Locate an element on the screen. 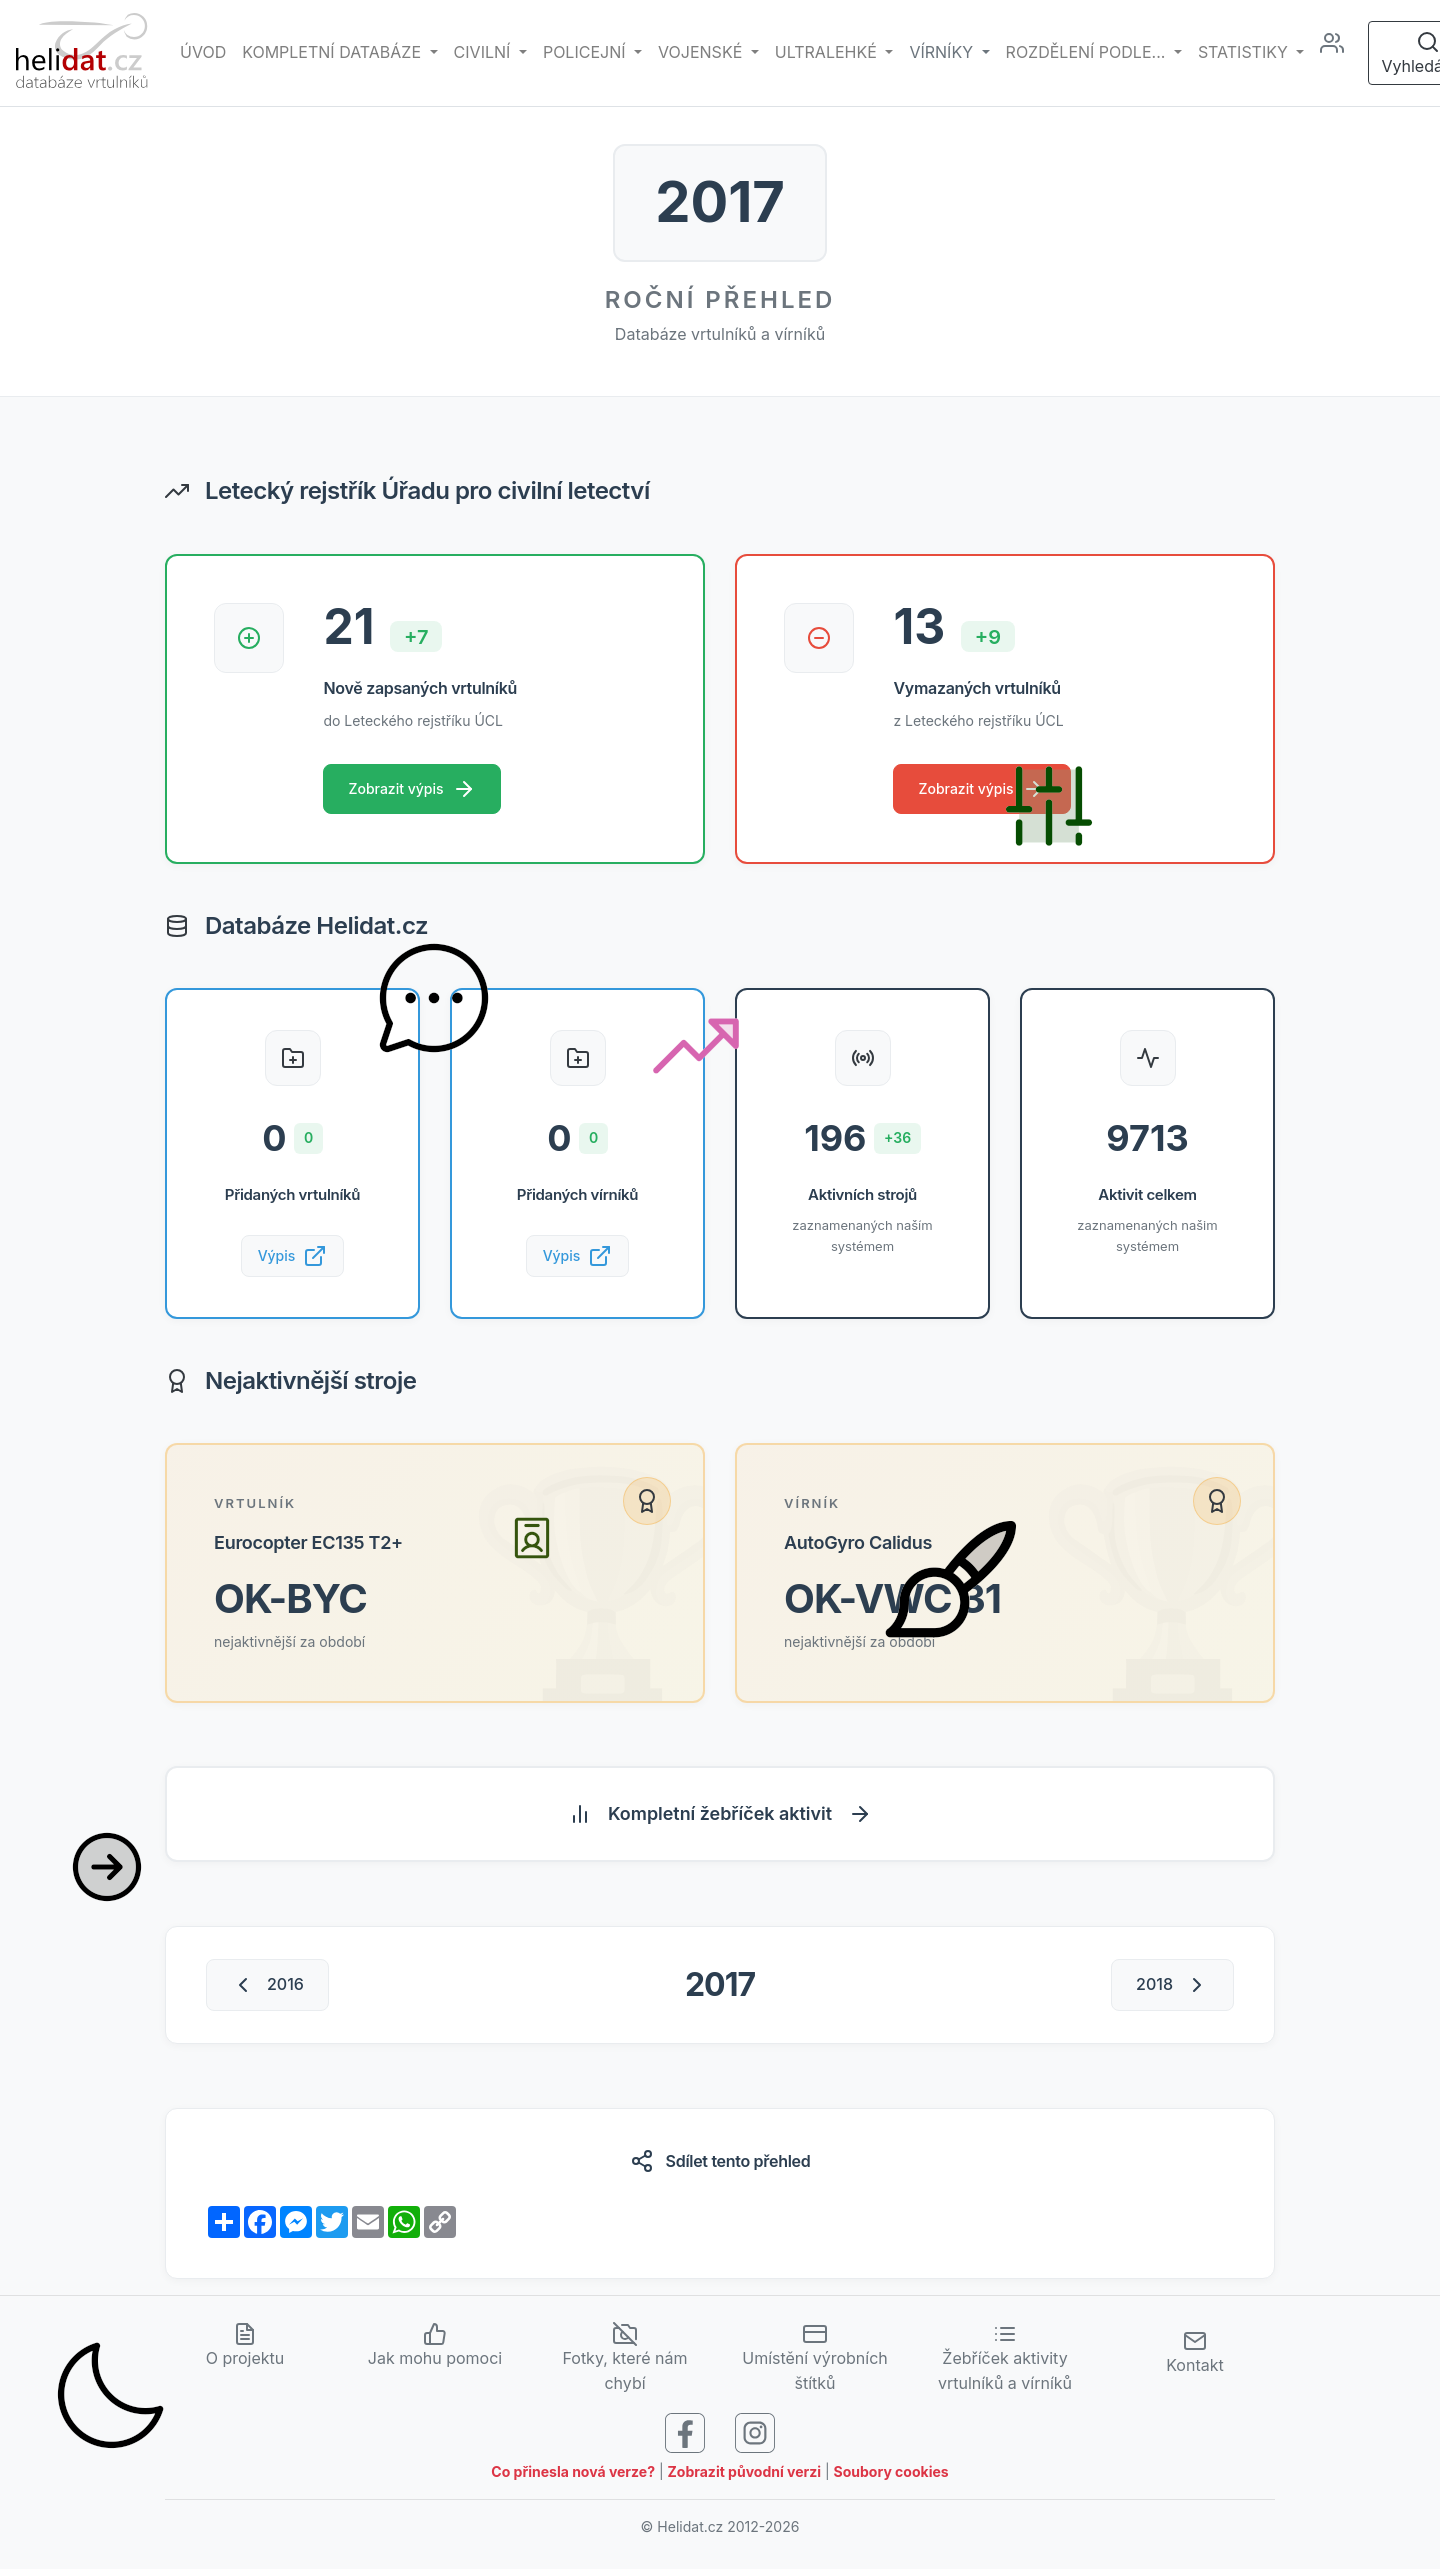  view user profile or identity information is located at coordinates (532, 1538).